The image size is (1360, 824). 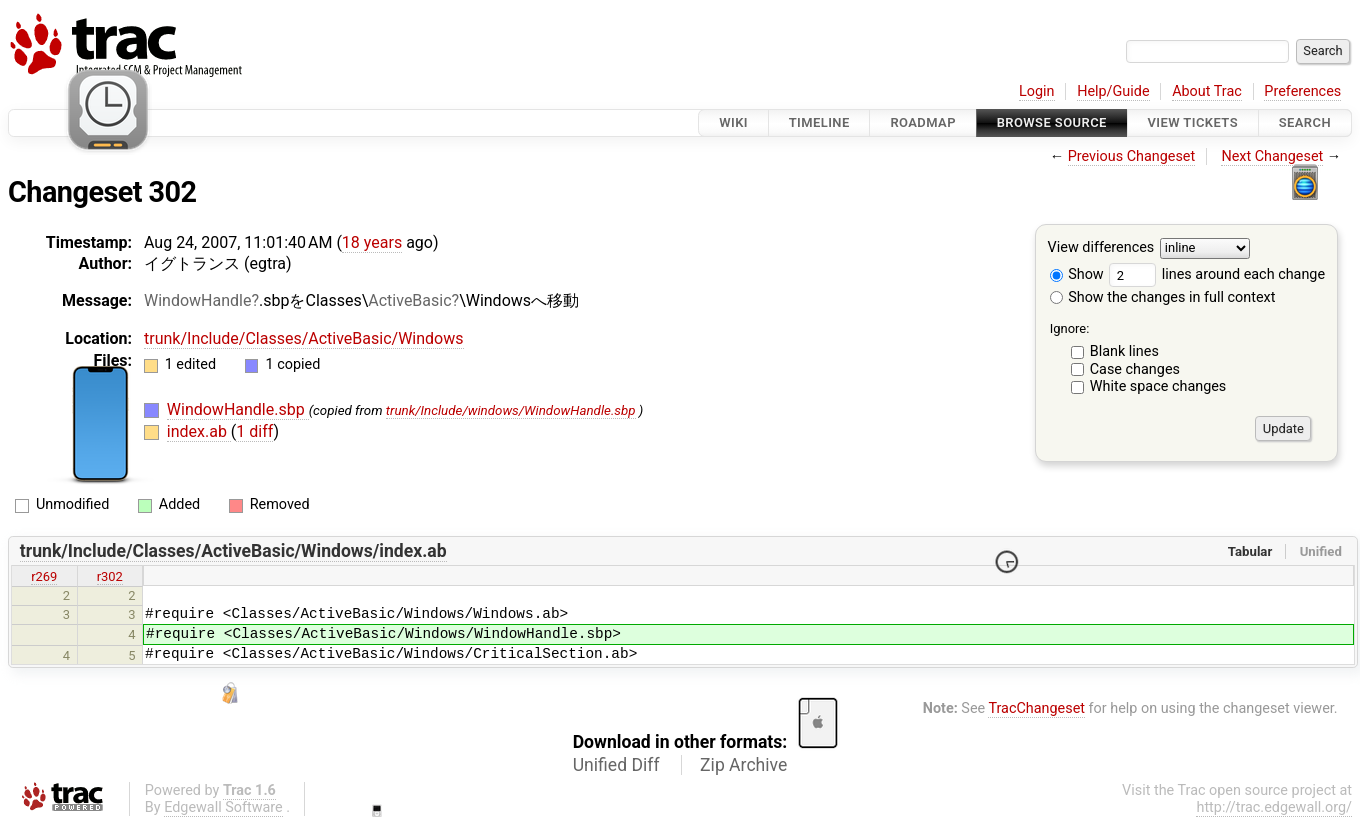 What do you see at coordinates (377, 808) in the screenshot?
I see `iPod nano device connected` at bounding box center [377, 808].